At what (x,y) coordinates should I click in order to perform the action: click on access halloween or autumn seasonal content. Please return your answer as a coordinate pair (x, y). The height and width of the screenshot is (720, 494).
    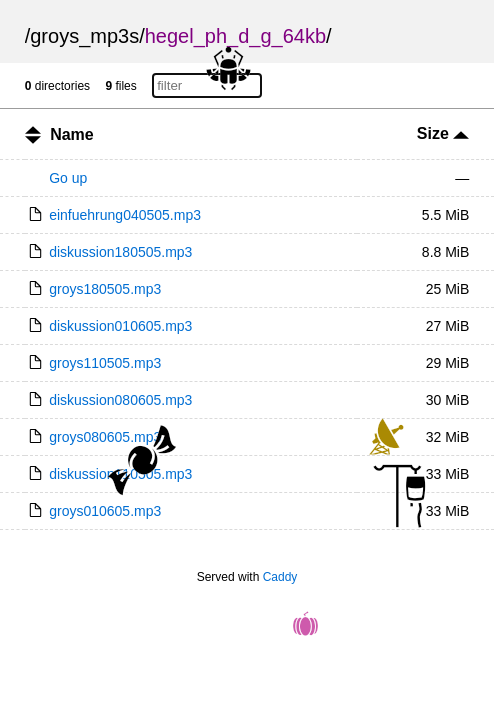
    Looking at the image, I should click on (305, 623).